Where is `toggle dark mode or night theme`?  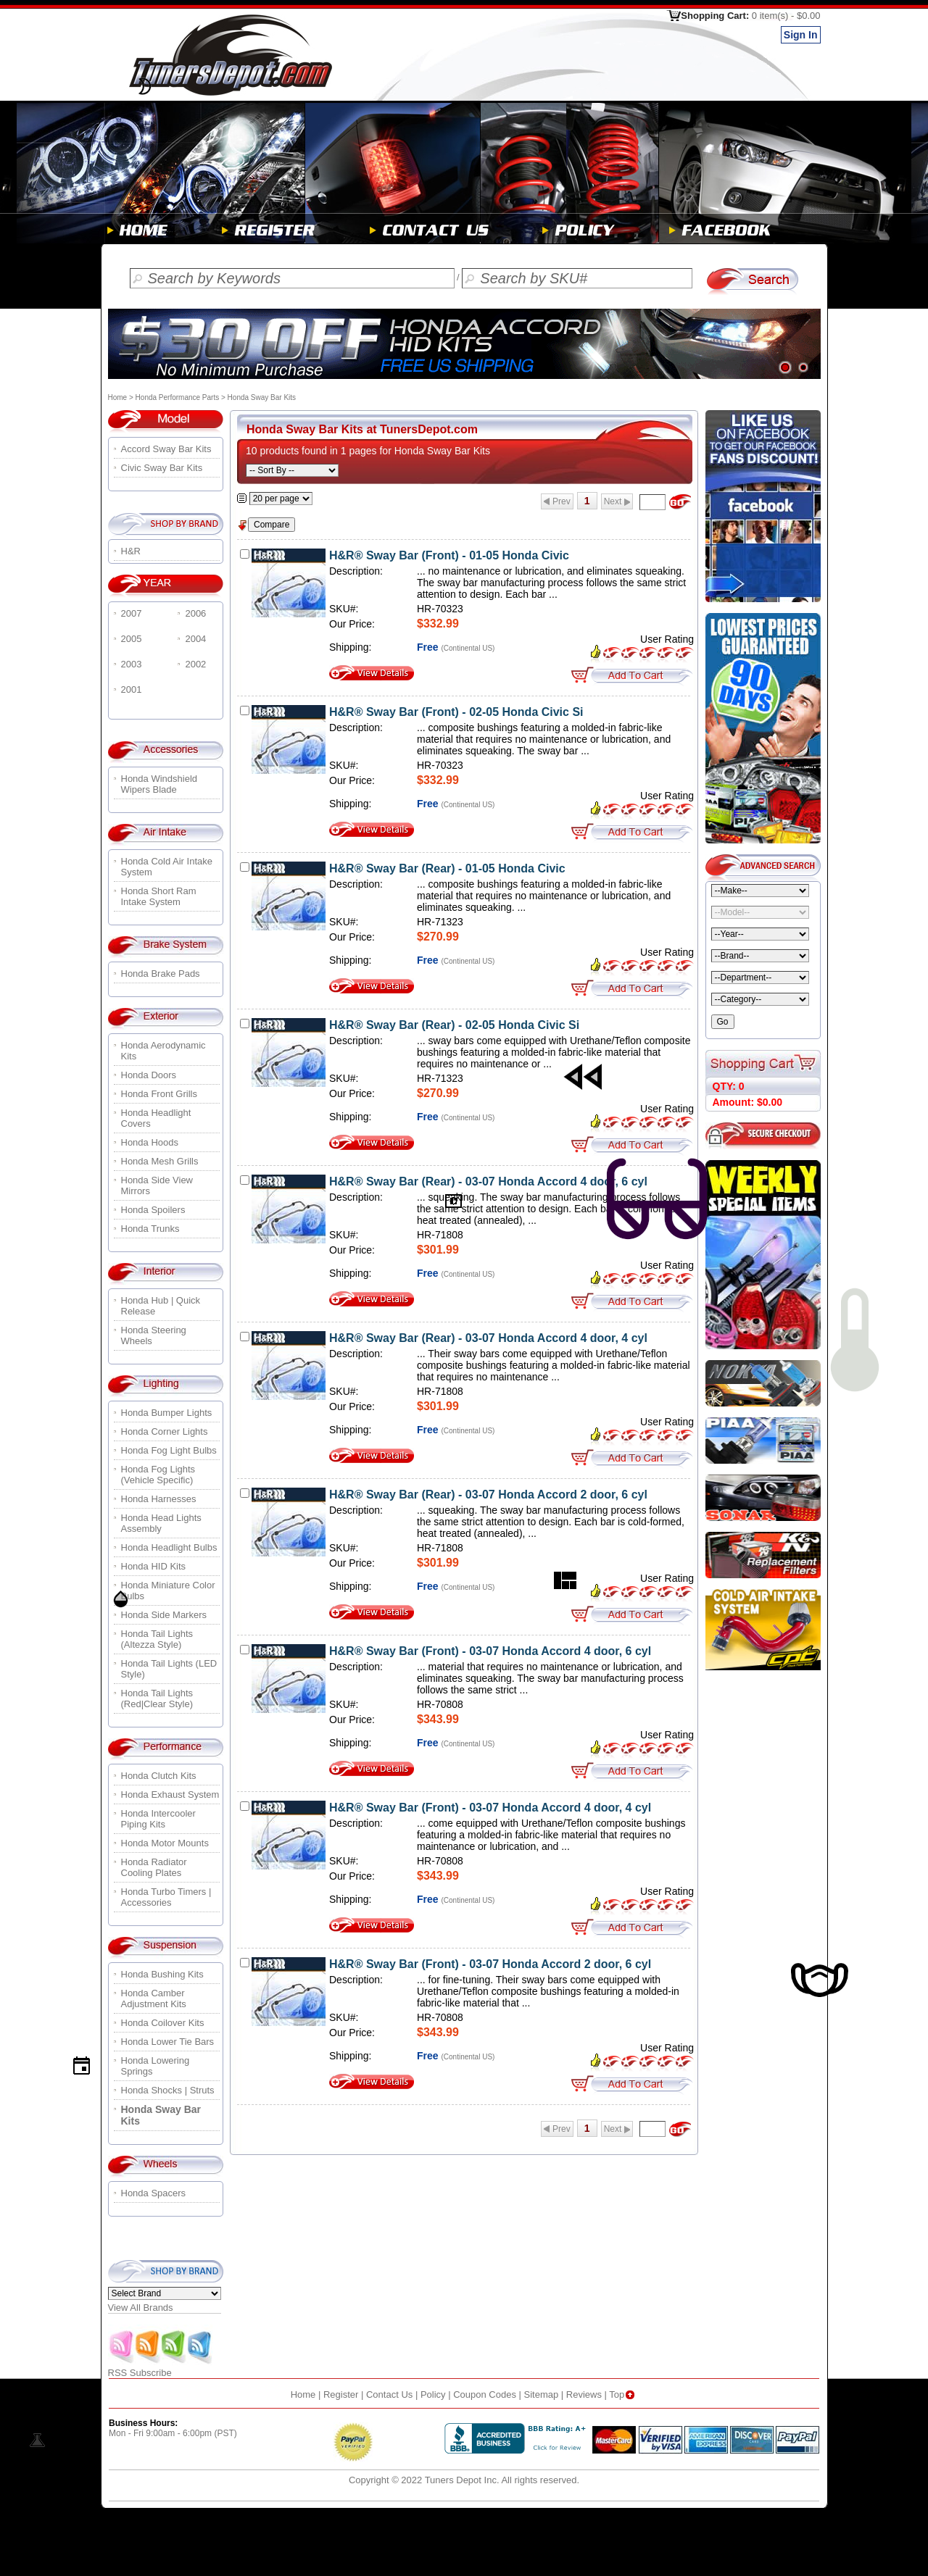
toggle dark mode or night theme is located at coordinates (144, 86).